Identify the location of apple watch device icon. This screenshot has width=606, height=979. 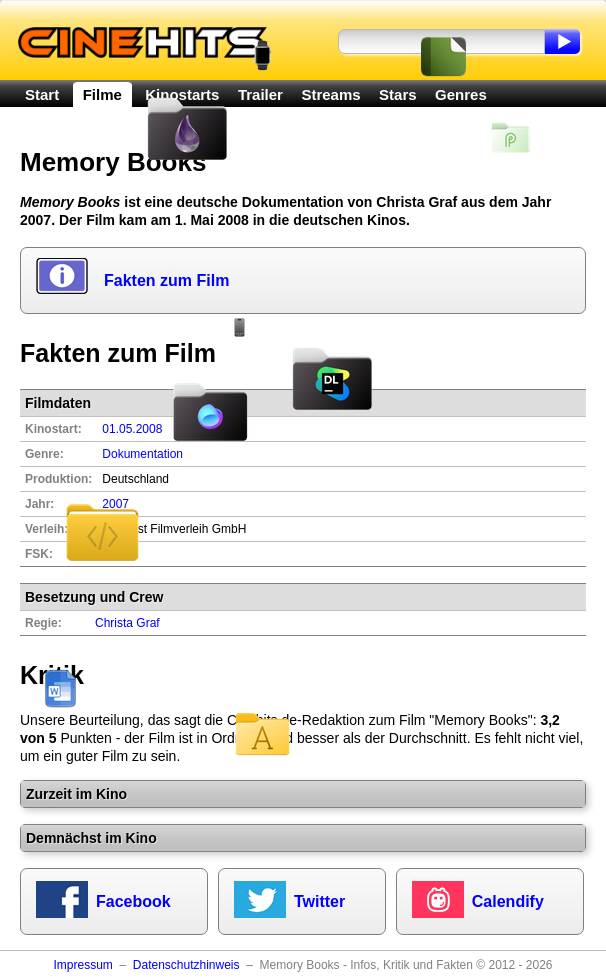
(262, 55).